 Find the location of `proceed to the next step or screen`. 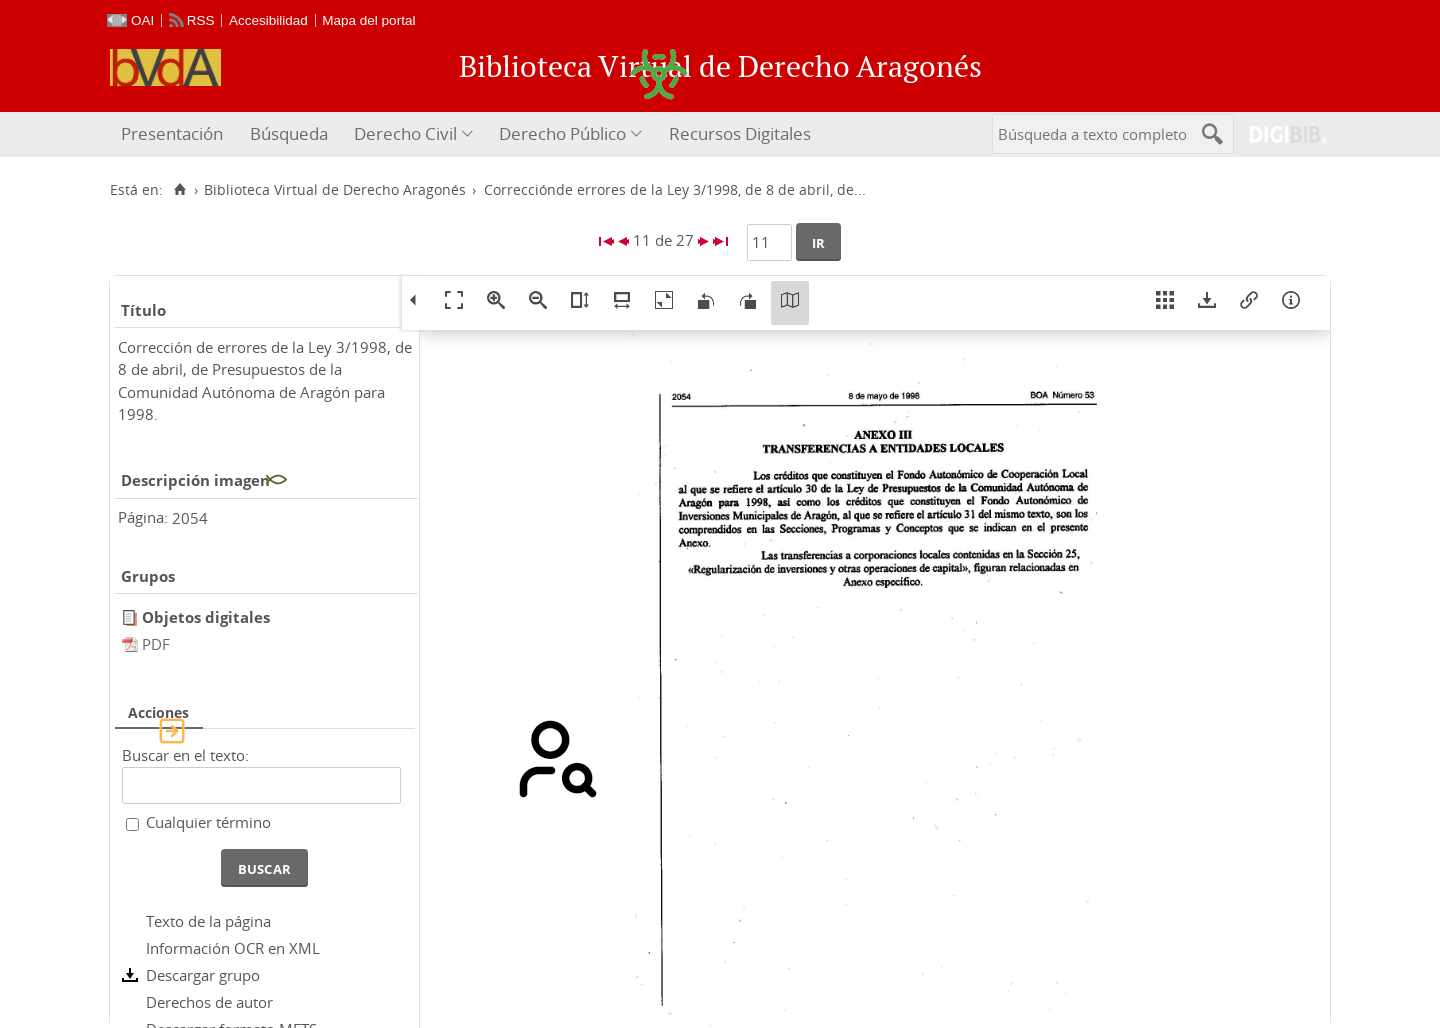

proceed to the next step or screen is located at coordinates (172, 731).